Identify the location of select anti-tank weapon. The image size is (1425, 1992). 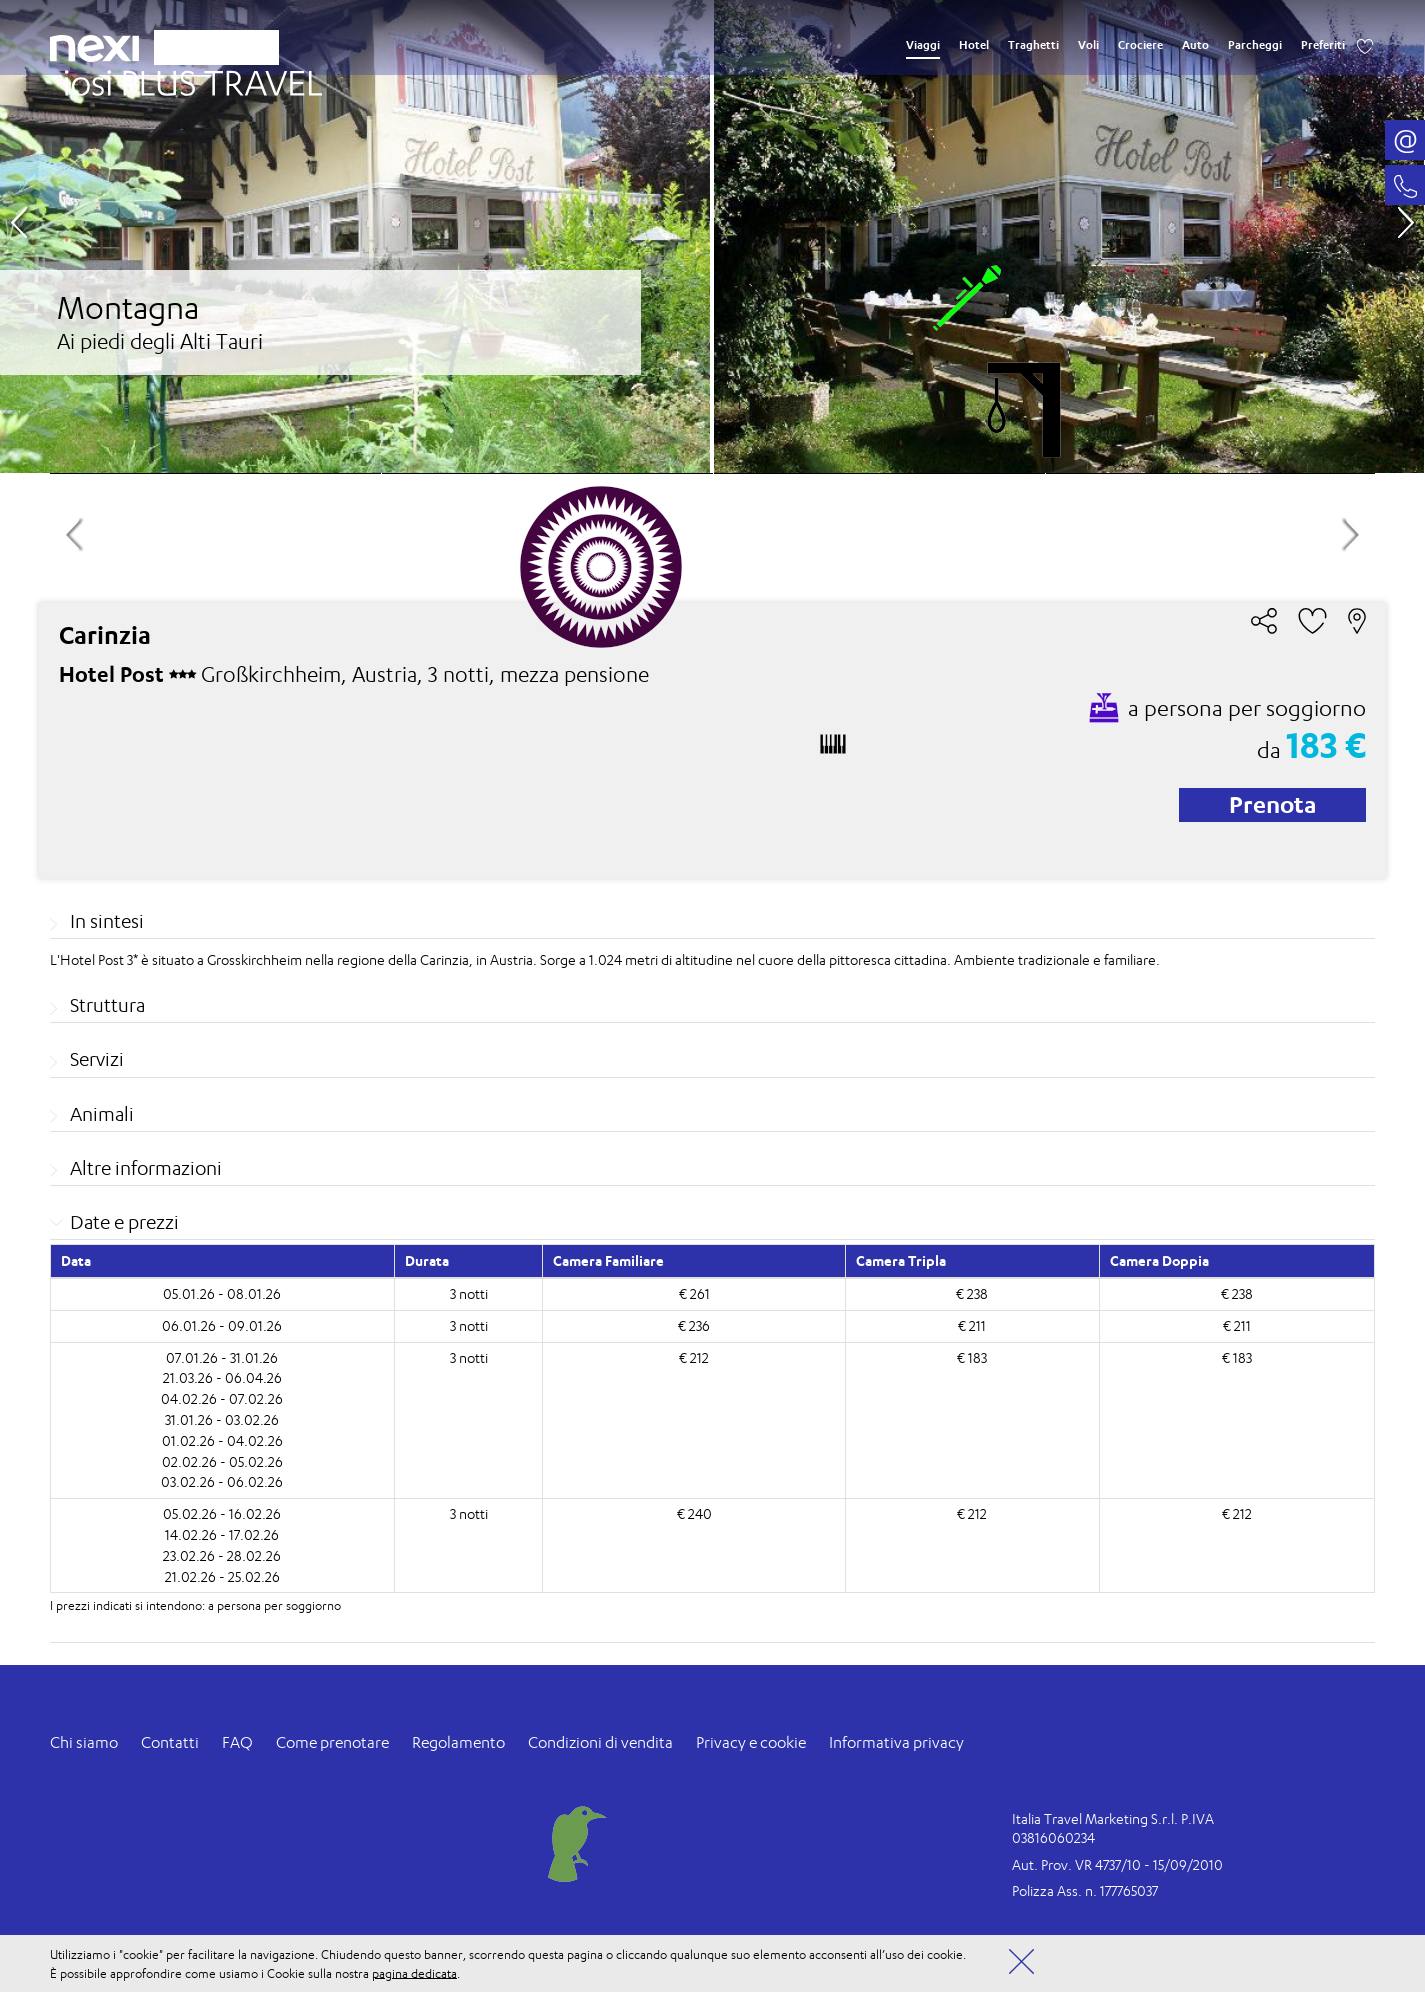
(967, 298).